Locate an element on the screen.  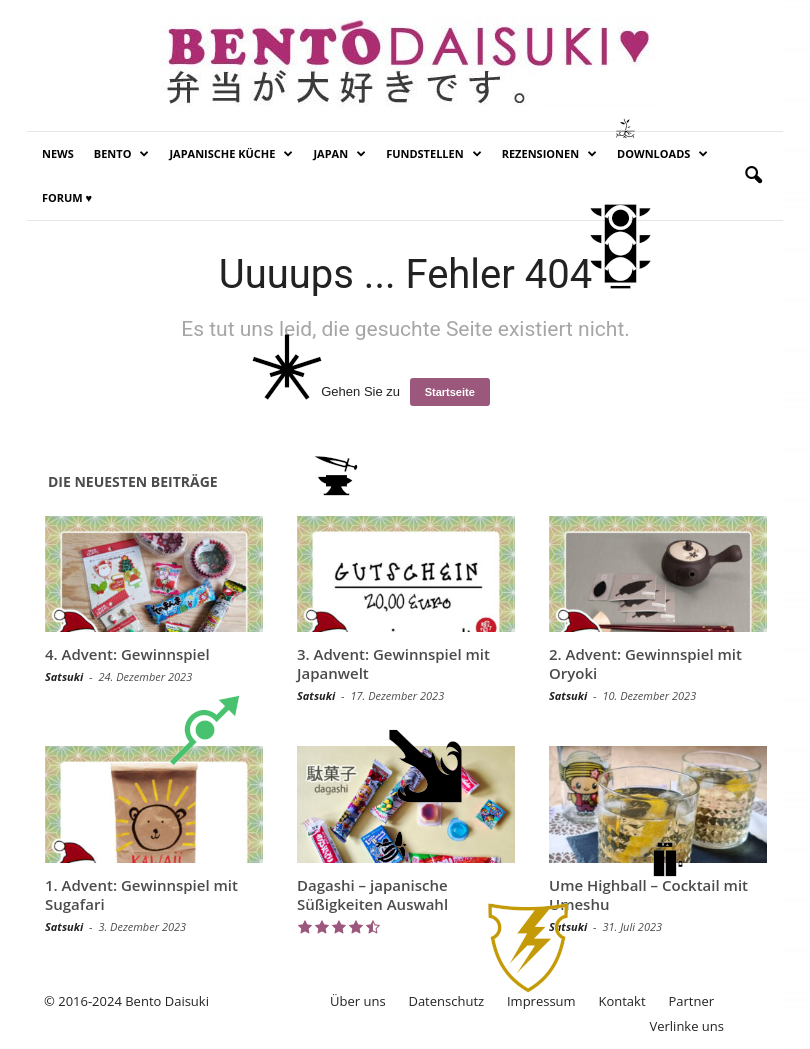
activate electric shield ability is located at coordinates (528, 947).